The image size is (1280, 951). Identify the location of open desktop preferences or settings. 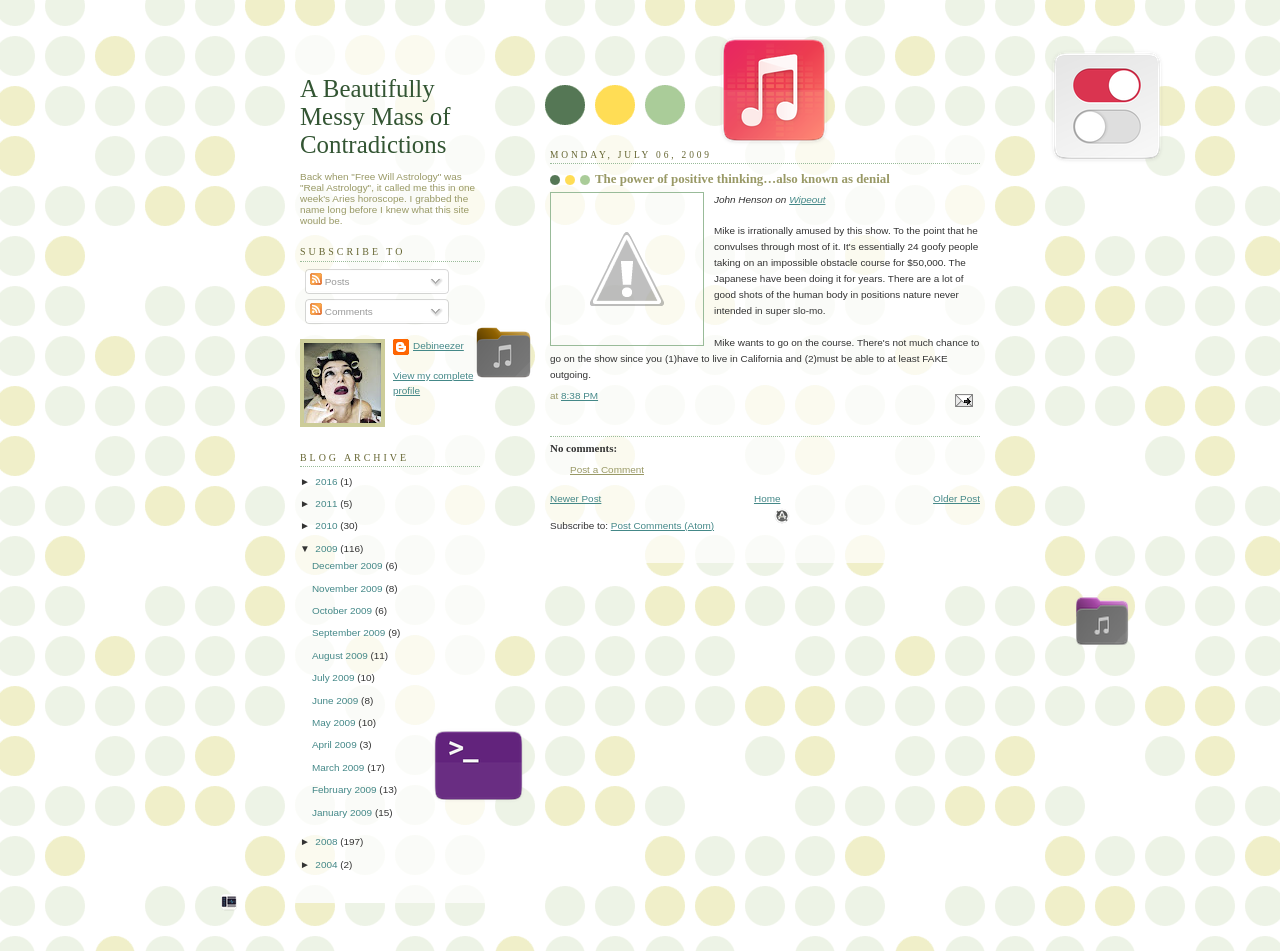
(1107, 106).